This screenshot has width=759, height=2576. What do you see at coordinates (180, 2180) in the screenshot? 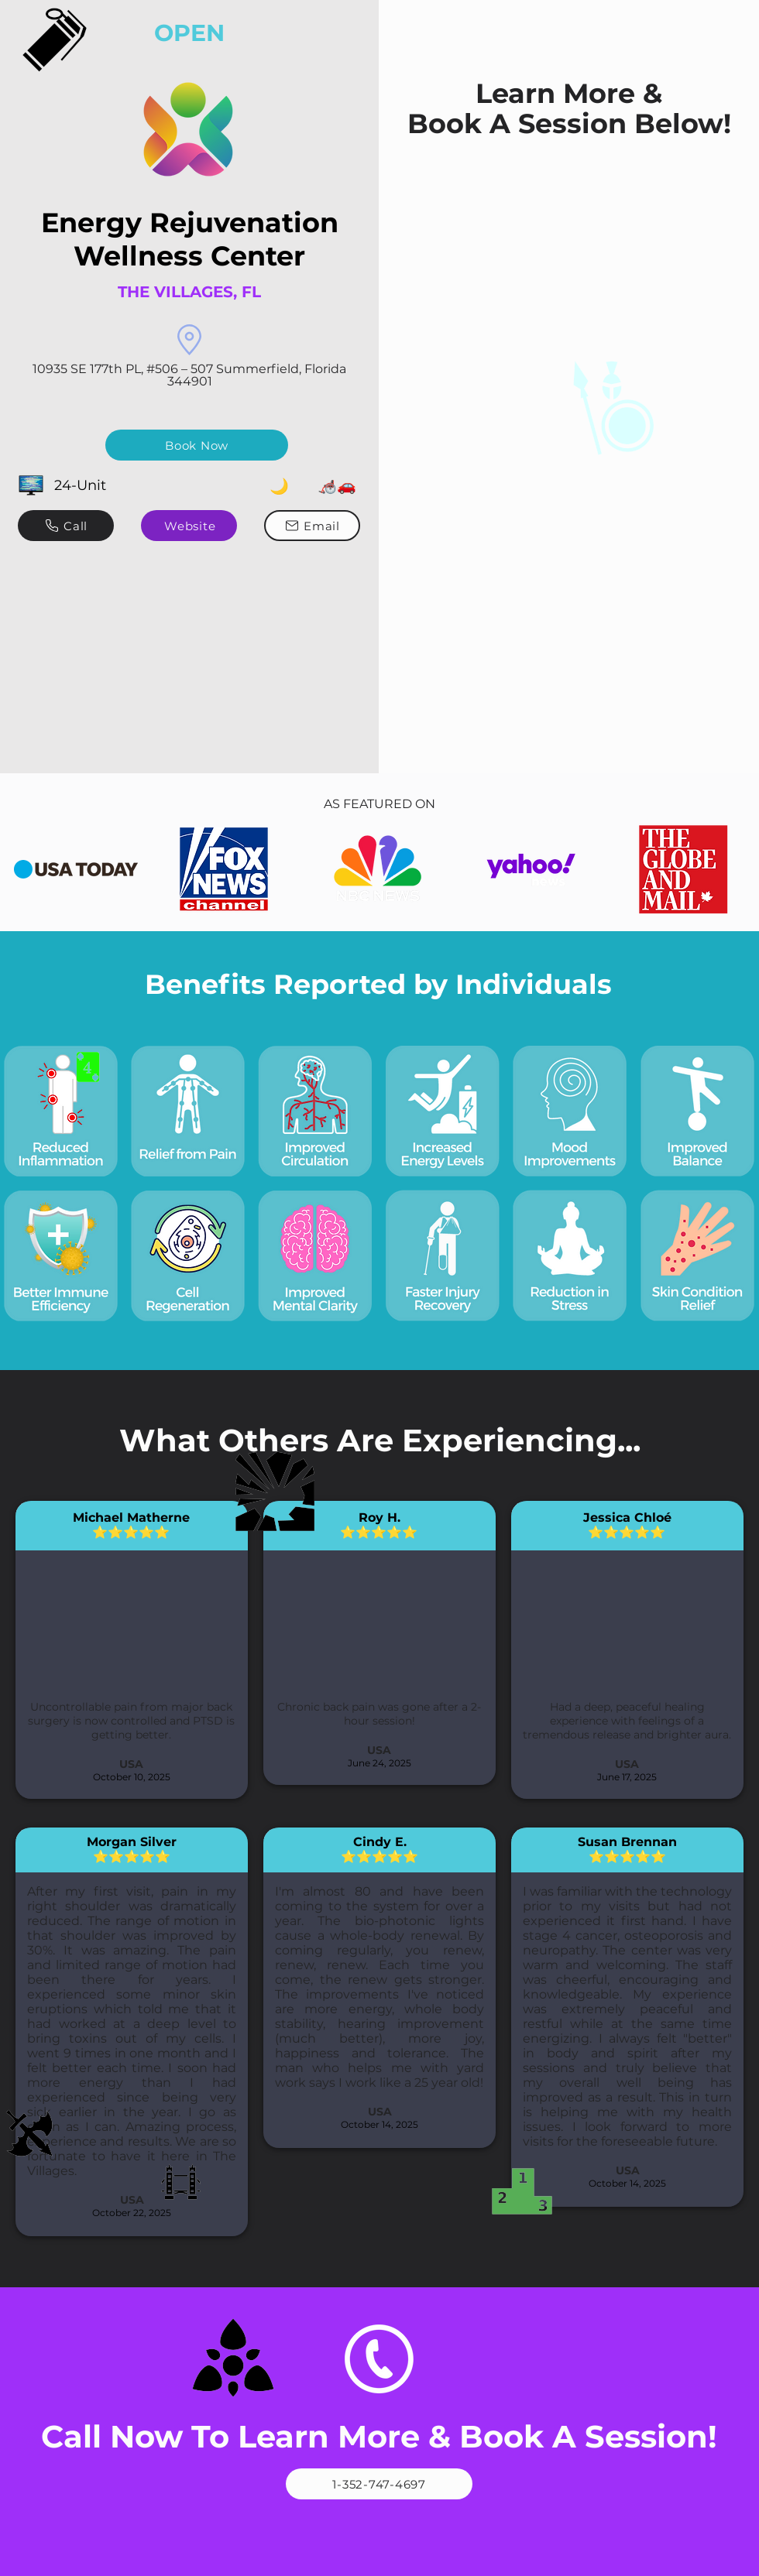
I see `view London landmarks or attractions` at bounding box center [180, 2180].